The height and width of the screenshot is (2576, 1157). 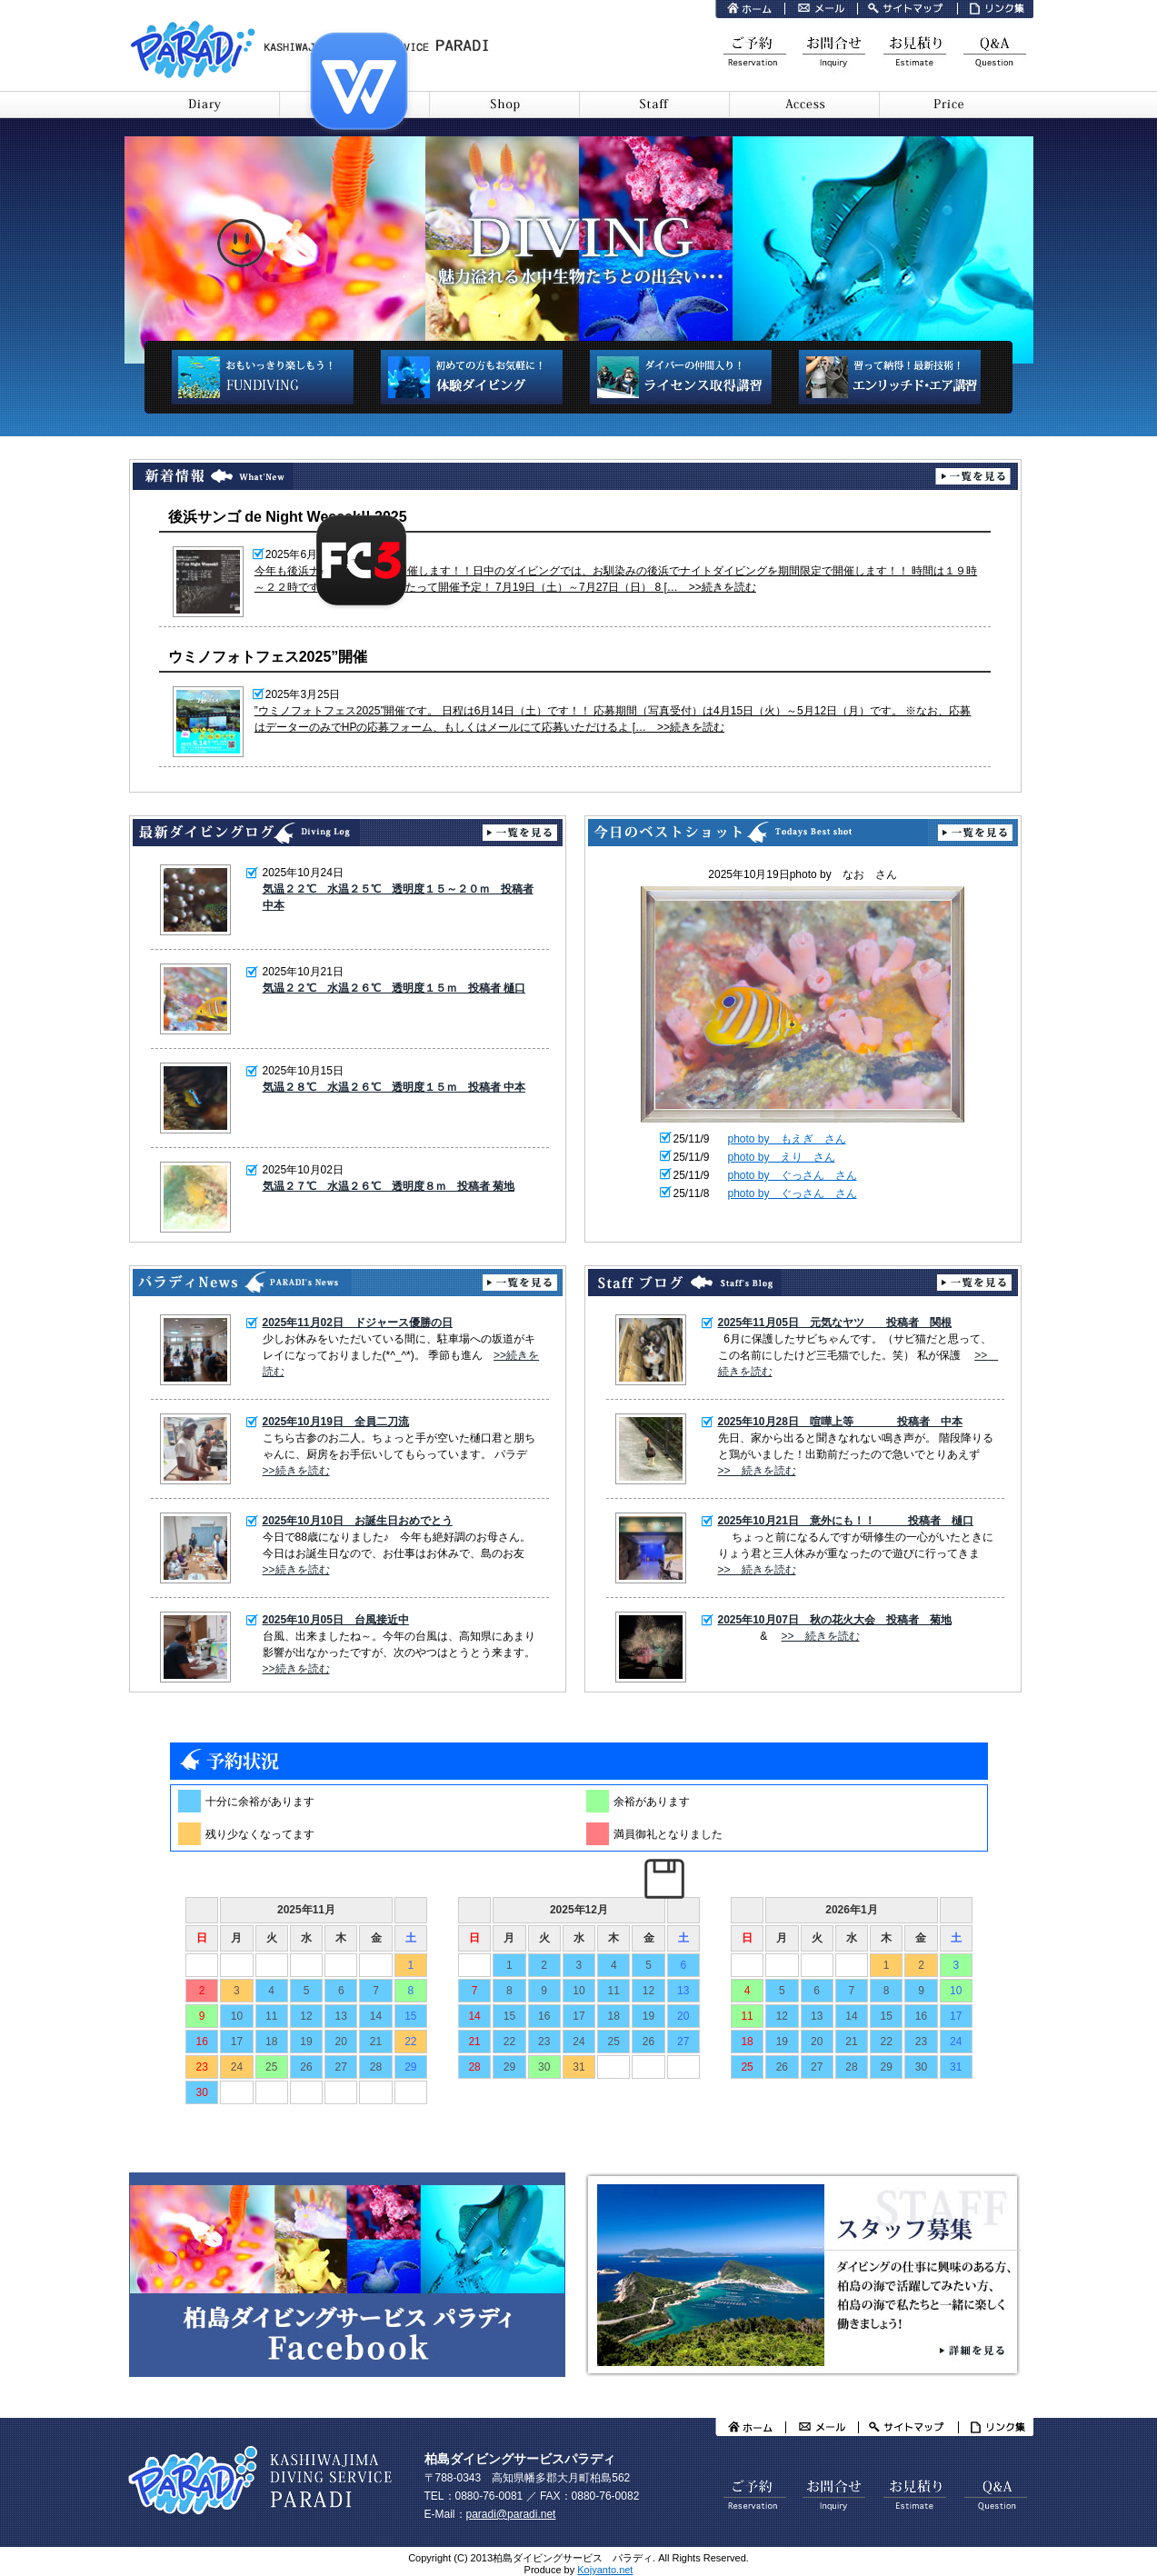 What do you see at coordinates (359, 83) in the screenshot?
I see `open WPS Office application` at bounding box center [359, 83].